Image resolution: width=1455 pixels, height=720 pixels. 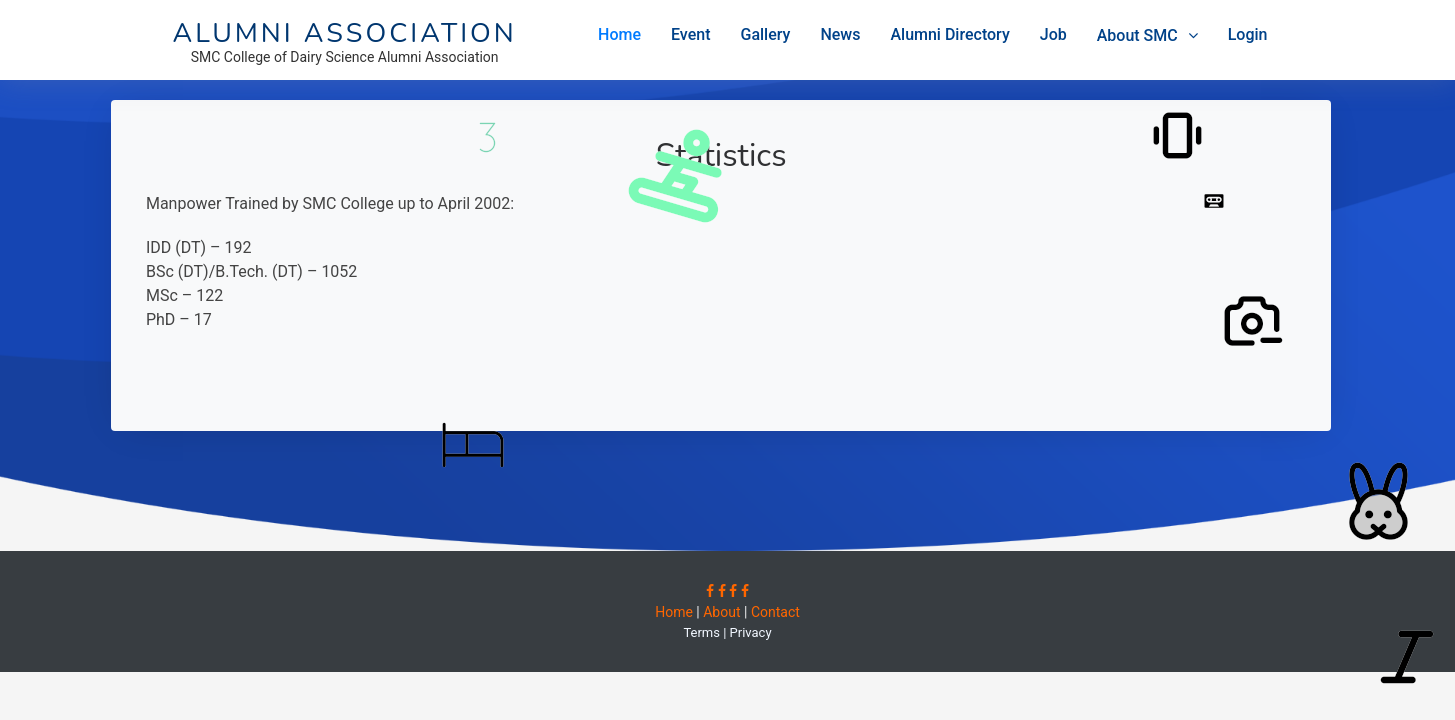 I want to click on enable vibrate mode on your device, so click(x=1177, y=135).